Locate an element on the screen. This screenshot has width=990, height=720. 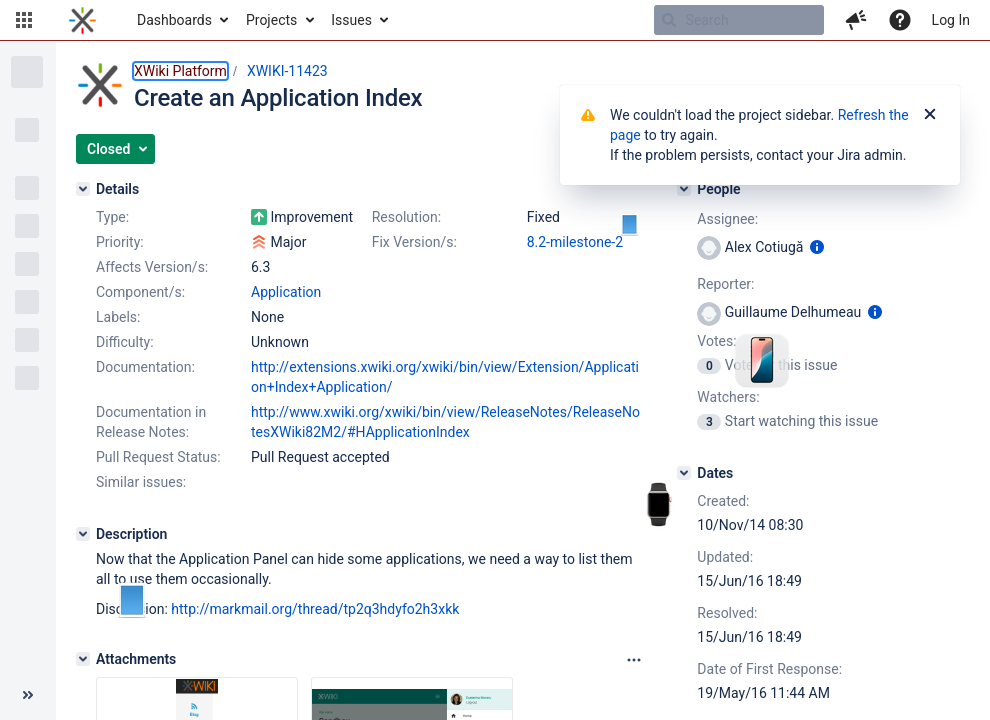
manage connected Apple Watch device is located at coordinates (658, 504).